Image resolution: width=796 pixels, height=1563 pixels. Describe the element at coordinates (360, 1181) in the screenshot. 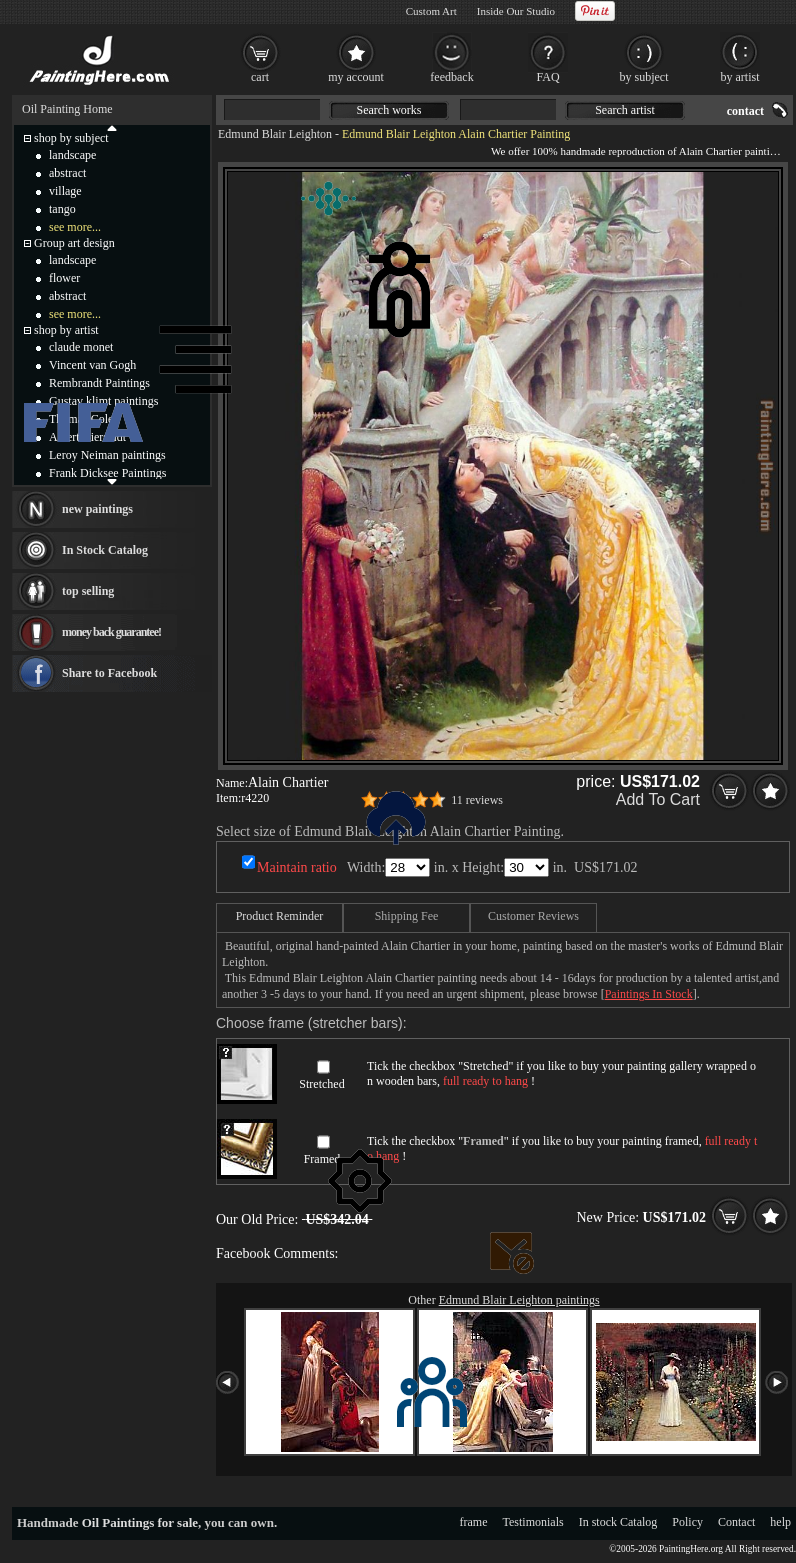

I see `access app or system settings` at that location.